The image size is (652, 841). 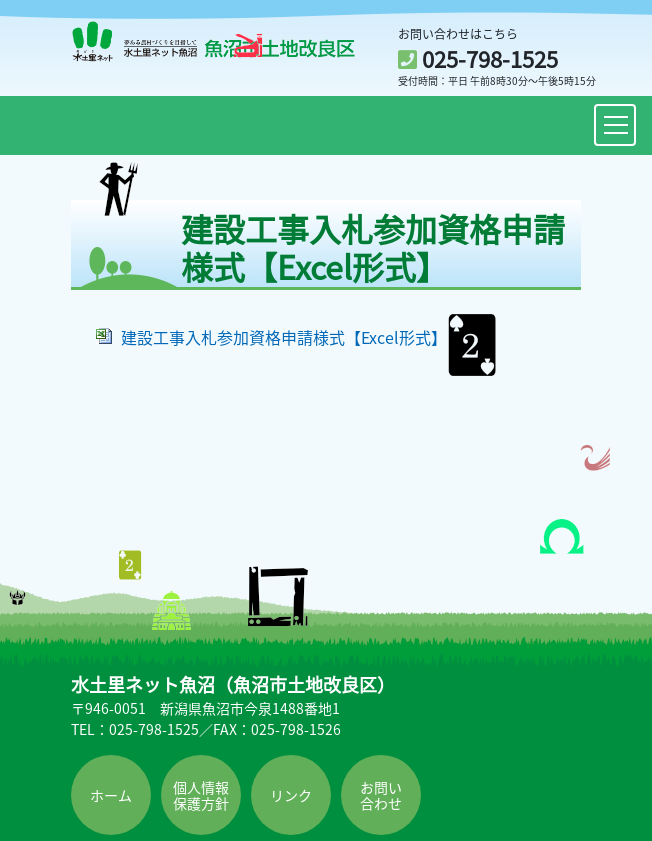 I want to click on view historical or religious landmarks, so click(x=171, y=610).